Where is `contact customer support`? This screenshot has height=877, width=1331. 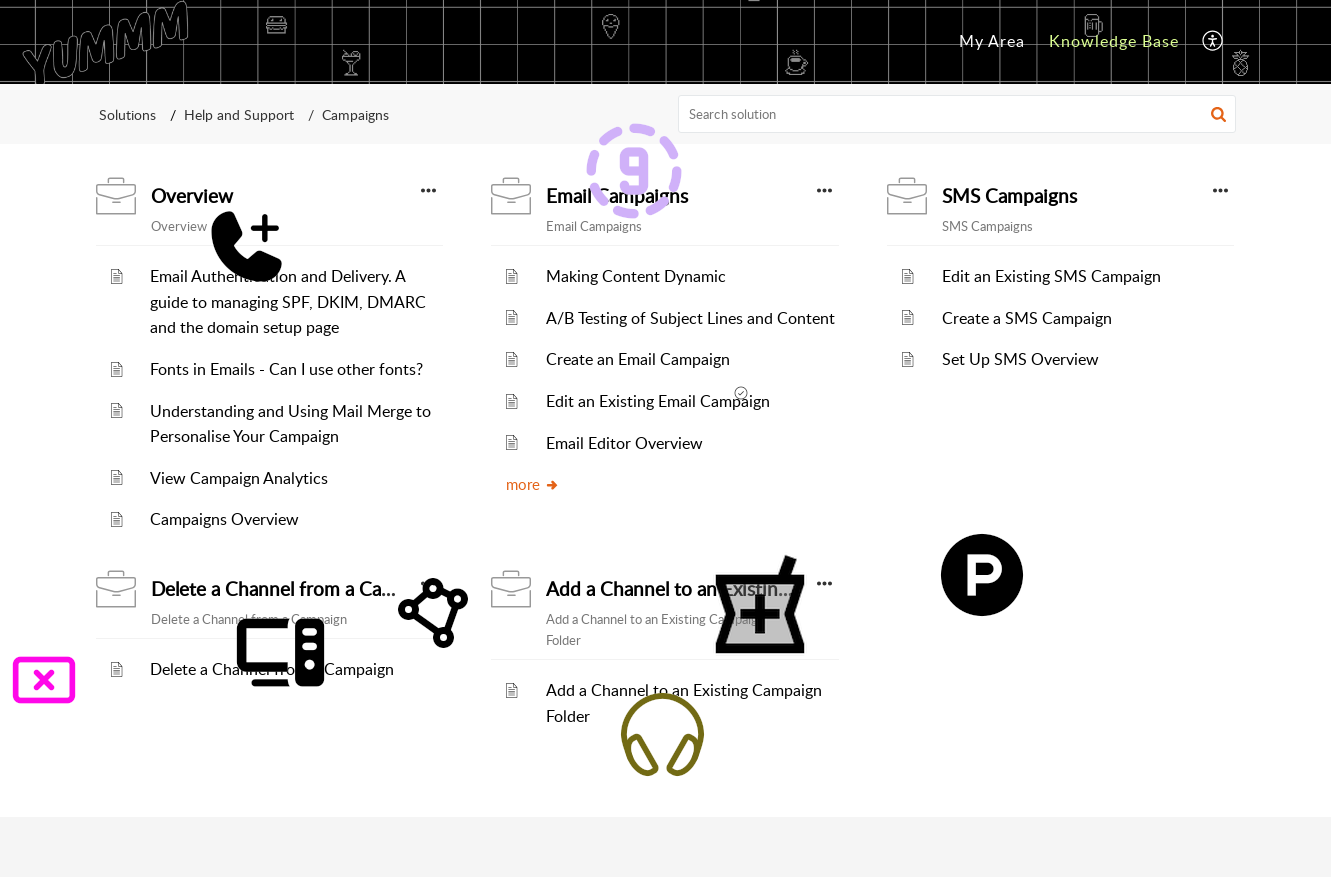
contact customer support is located at coordinates (662, 734).